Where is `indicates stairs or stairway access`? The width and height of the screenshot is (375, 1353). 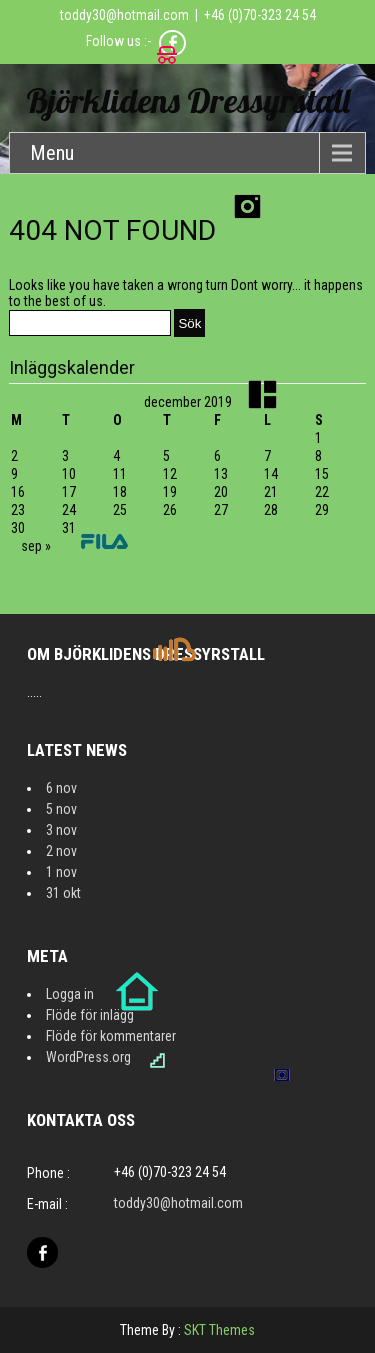 indicates stairs or stairway access is located at coordinates (157, 1060).